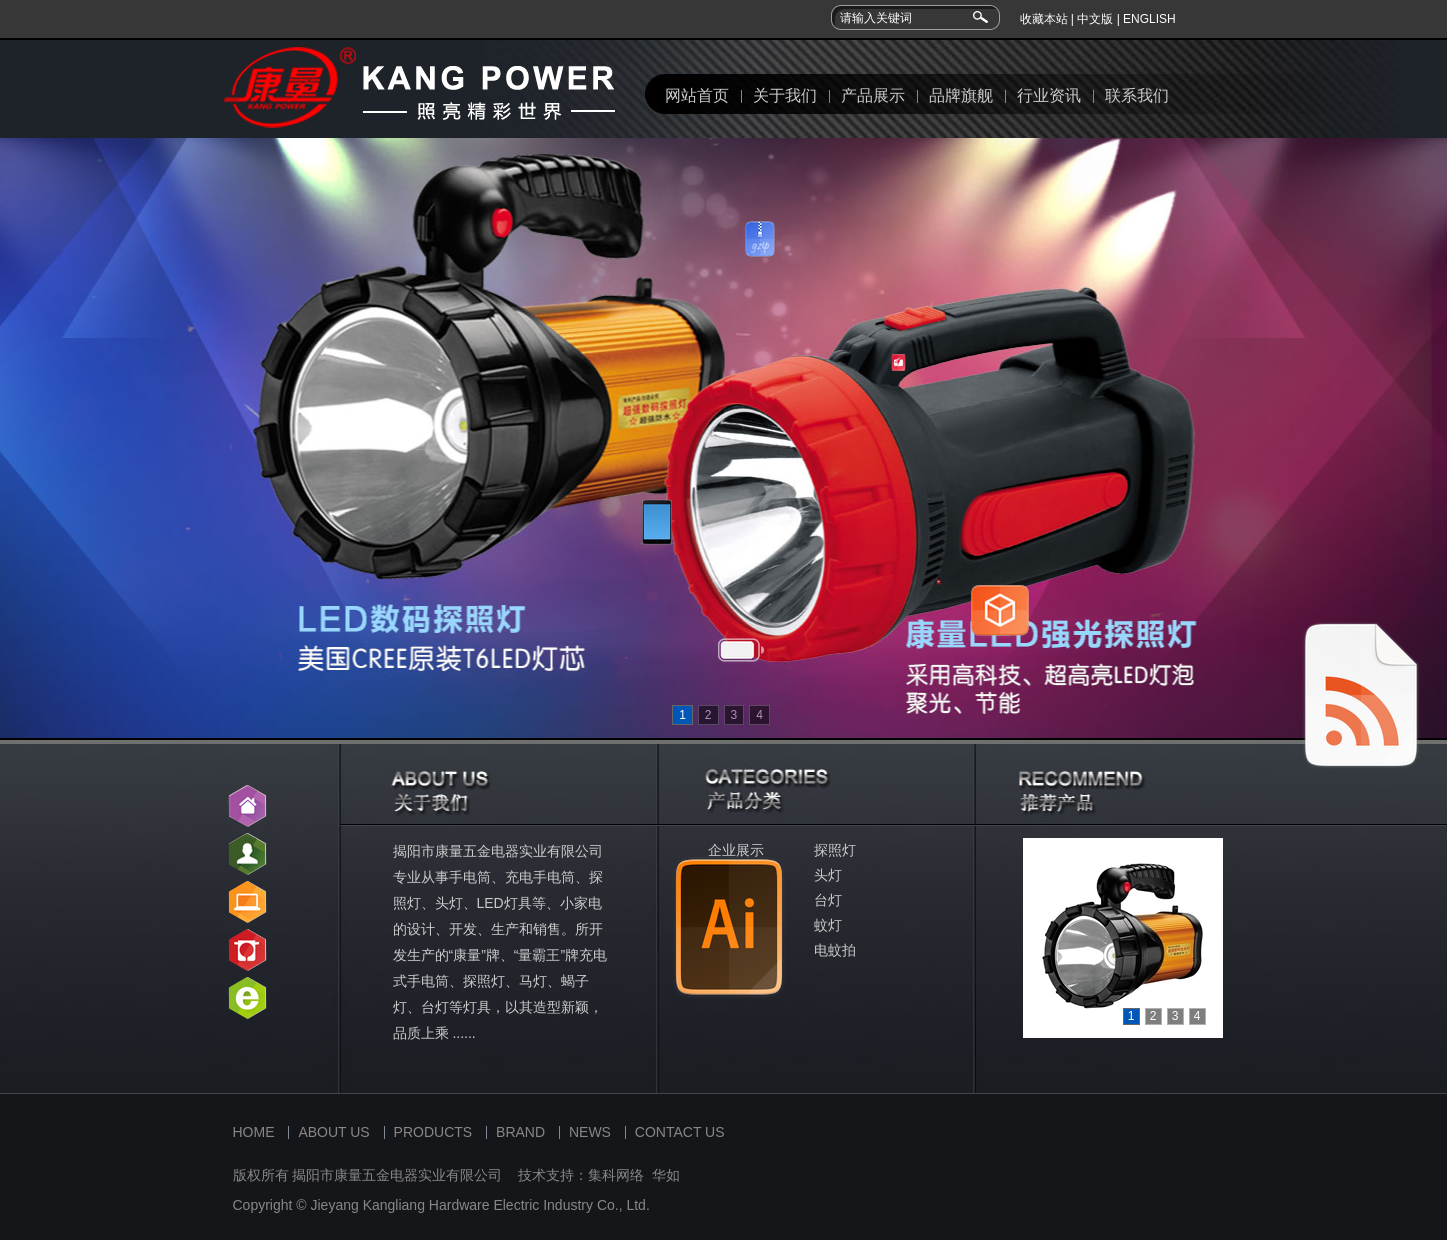  I want to click on open an Adobe Illustrator file, so click(729, 927).